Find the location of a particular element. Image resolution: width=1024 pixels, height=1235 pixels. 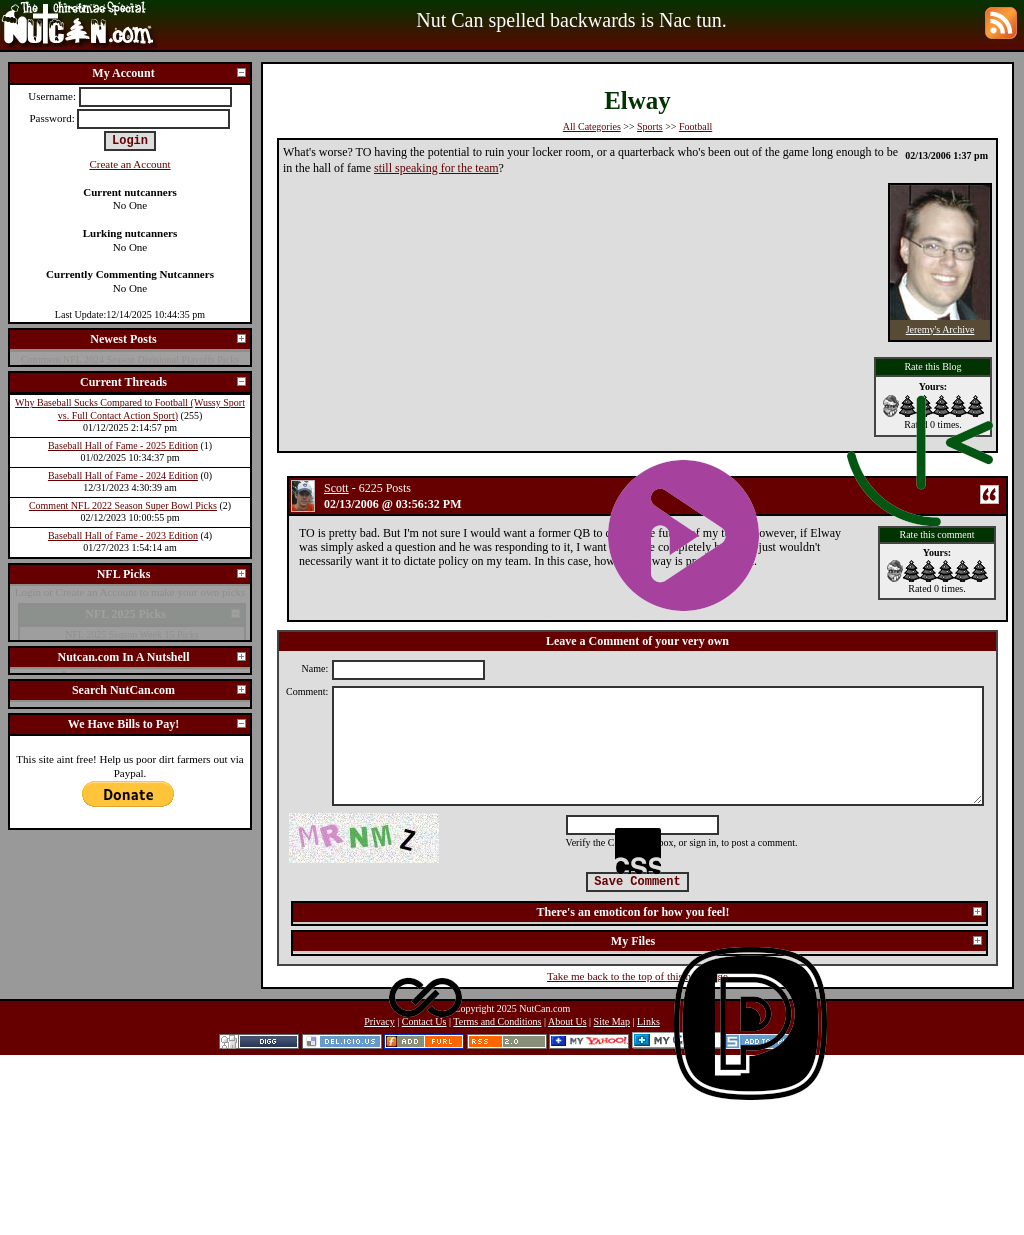

open peerlist profile or app is located at coordinates (750, 1023).